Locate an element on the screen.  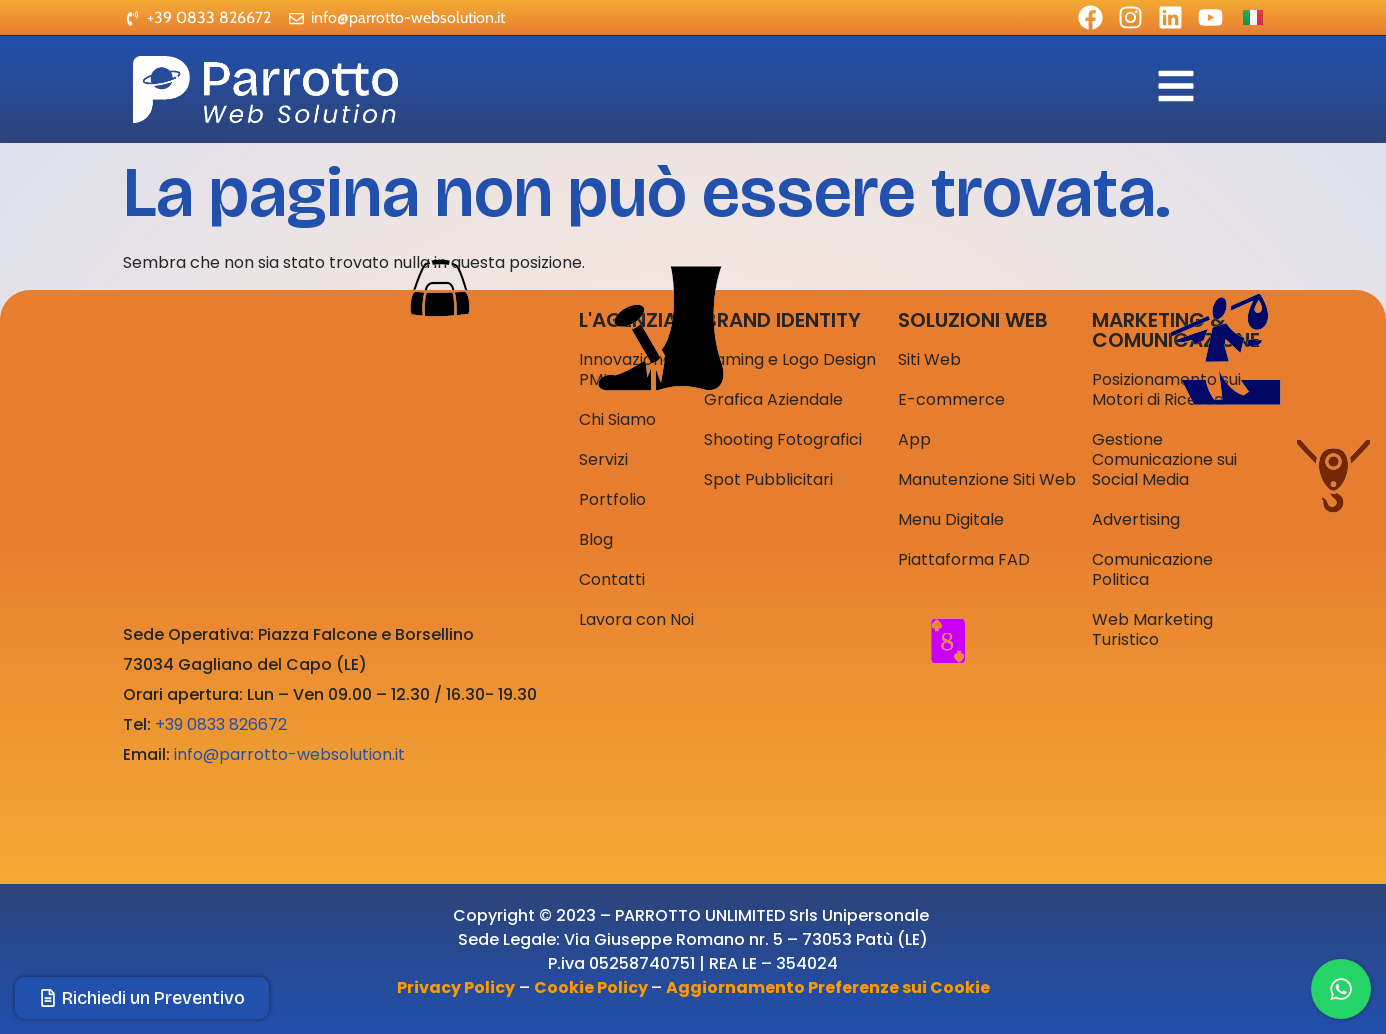
indicates a foot injury or wound status is located at coordinates (660, 329).